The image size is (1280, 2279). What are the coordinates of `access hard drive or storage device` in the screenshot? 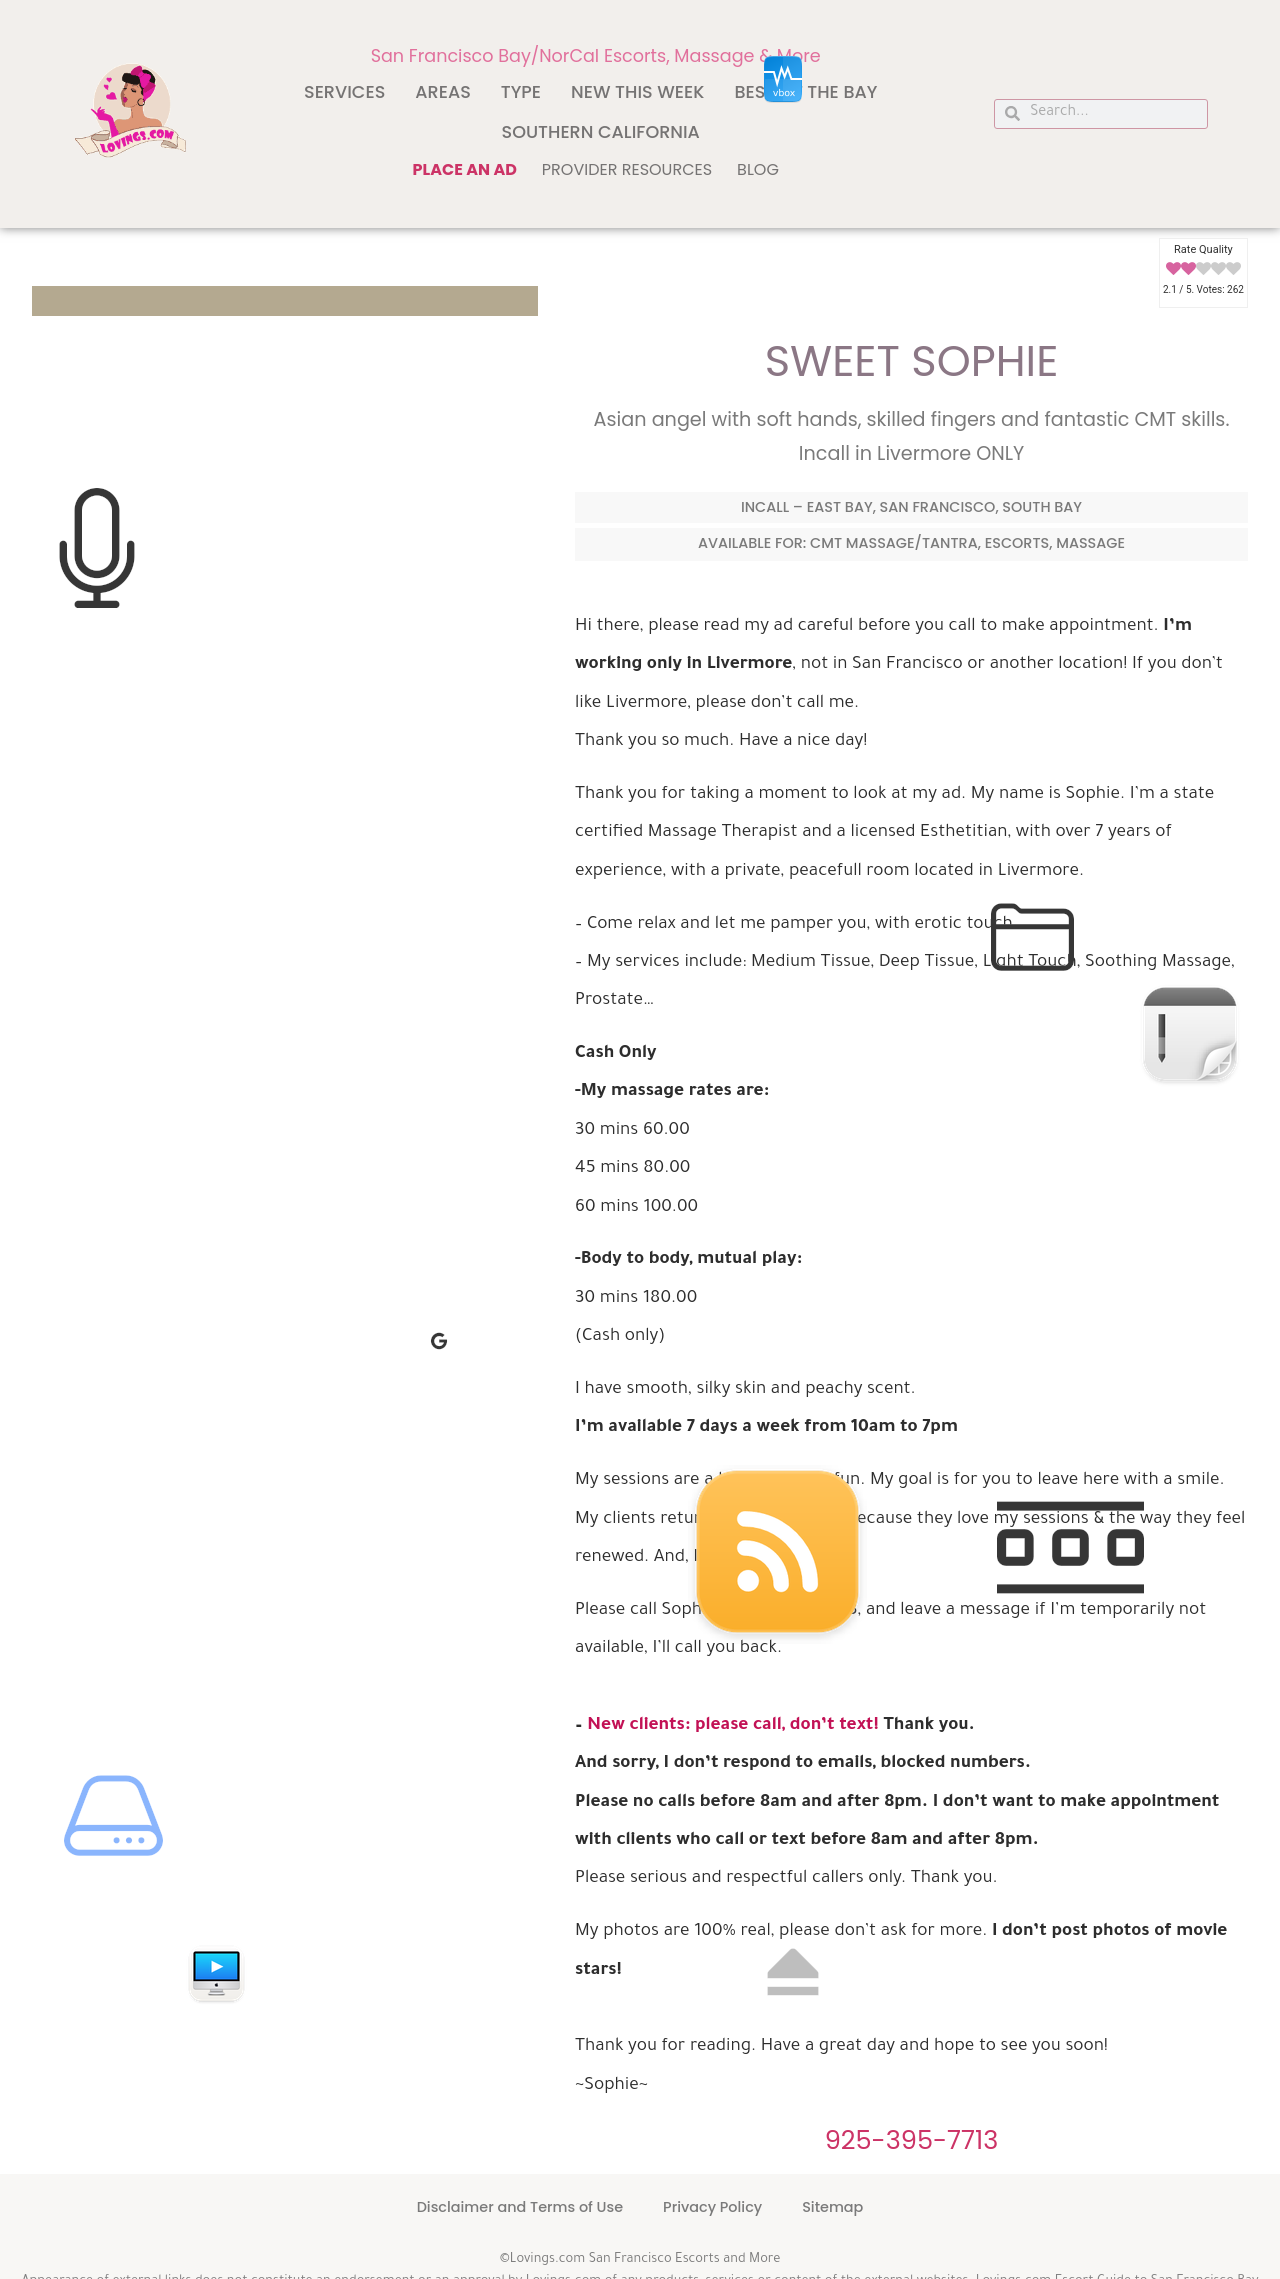 It's located at (113, 1812).